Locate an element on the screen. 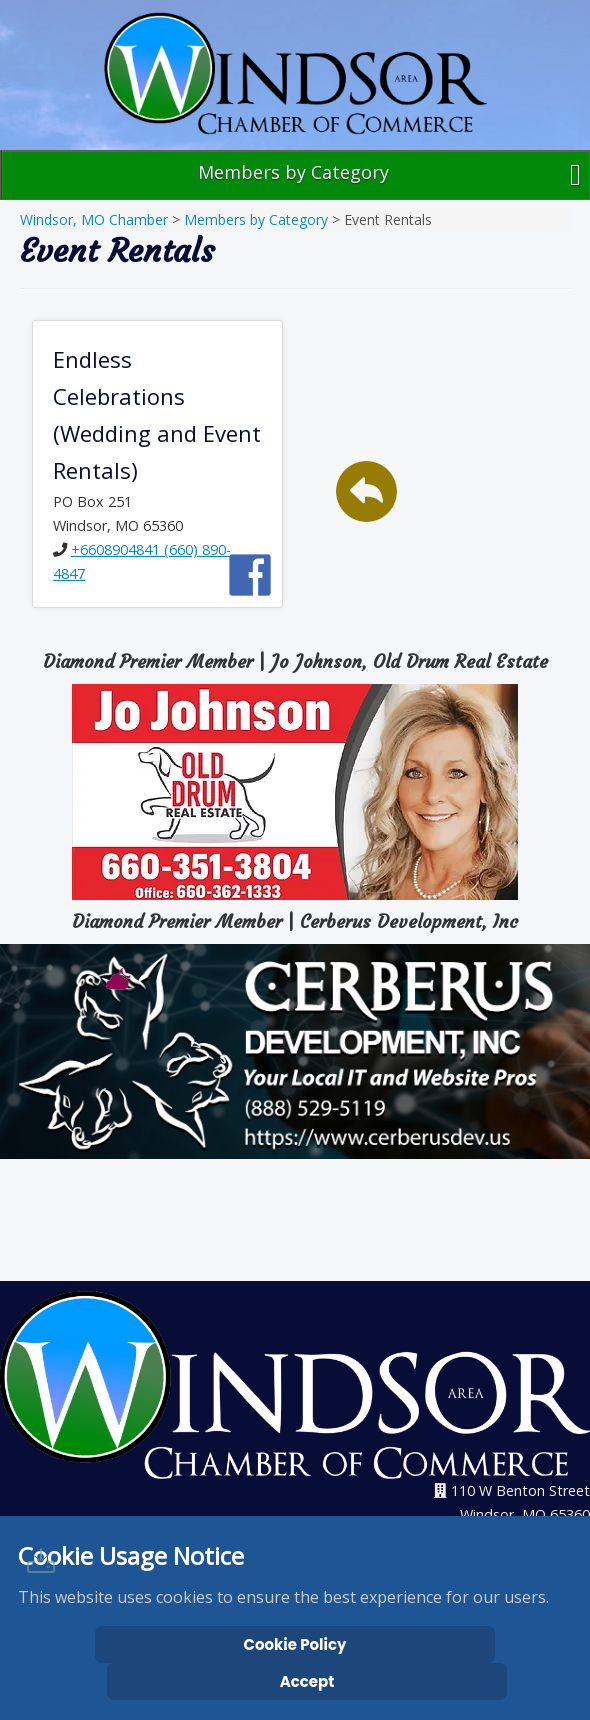 The height and width of the screenshot is (1720, 590). indicates cloudy night weather conditions is located at coordinates (118, 978).